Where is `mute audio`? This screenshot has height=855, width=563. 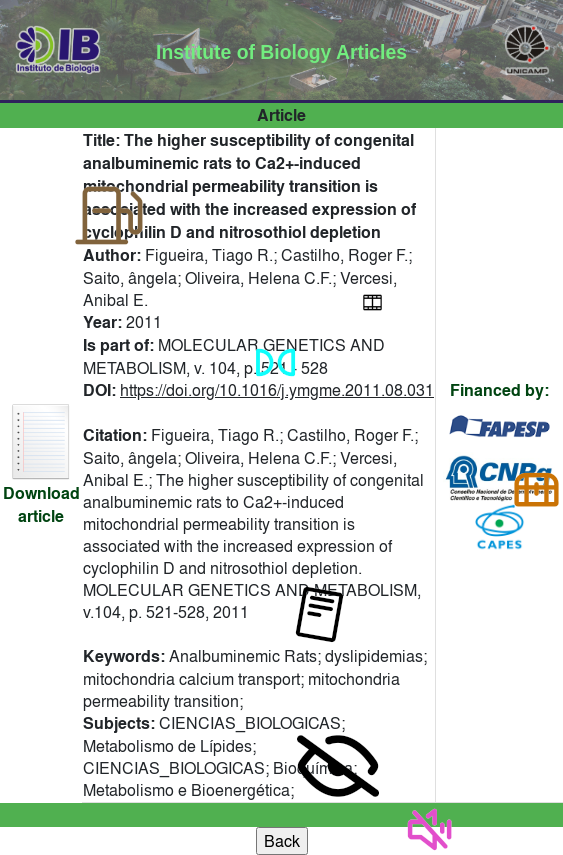 mute audio is located at coordinates (428, 829).